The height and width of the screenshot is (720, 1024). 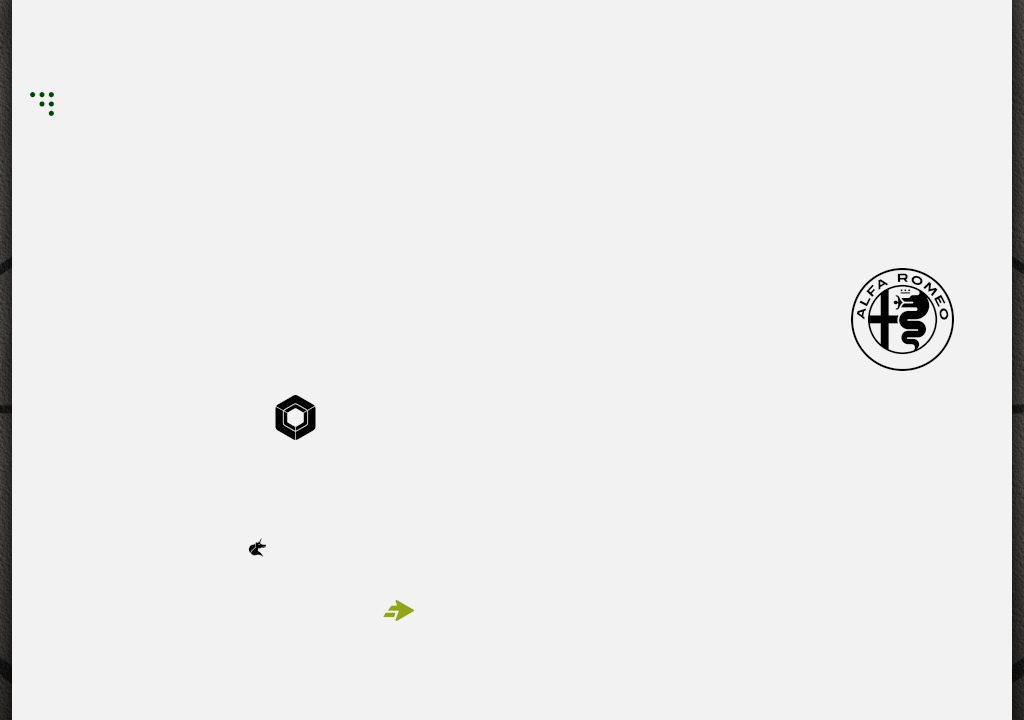 I want to click on streamrunners app or service logo, so click(x=398, y=610).